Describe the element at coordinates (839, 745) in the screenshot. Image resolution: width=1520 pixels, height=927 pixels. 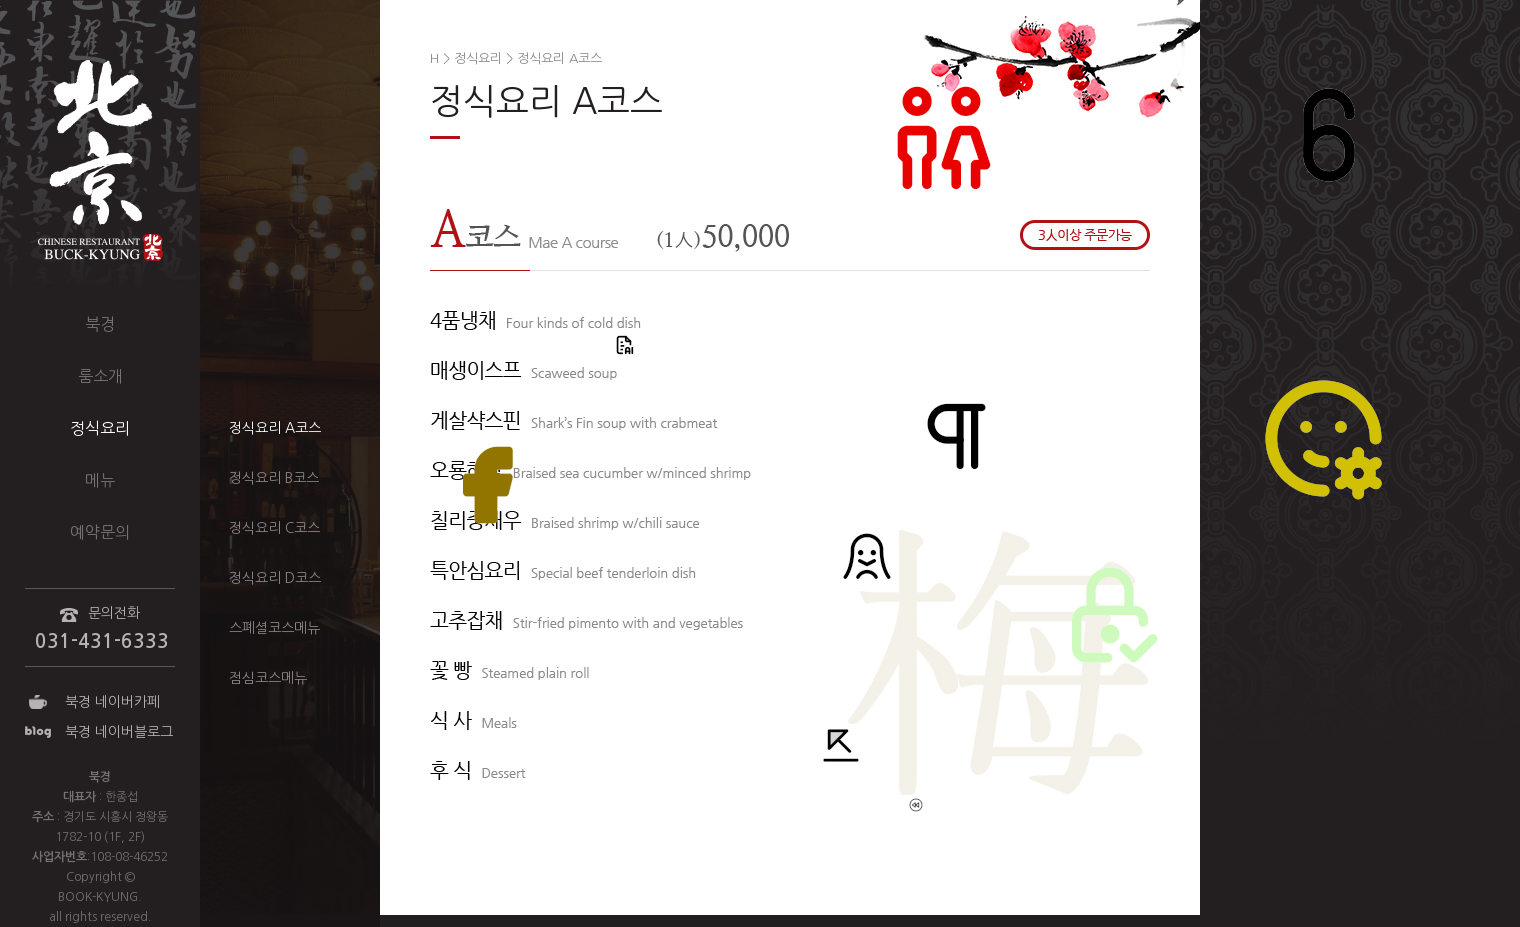
I see `navigate to the top-left or beginning of content` at that location.